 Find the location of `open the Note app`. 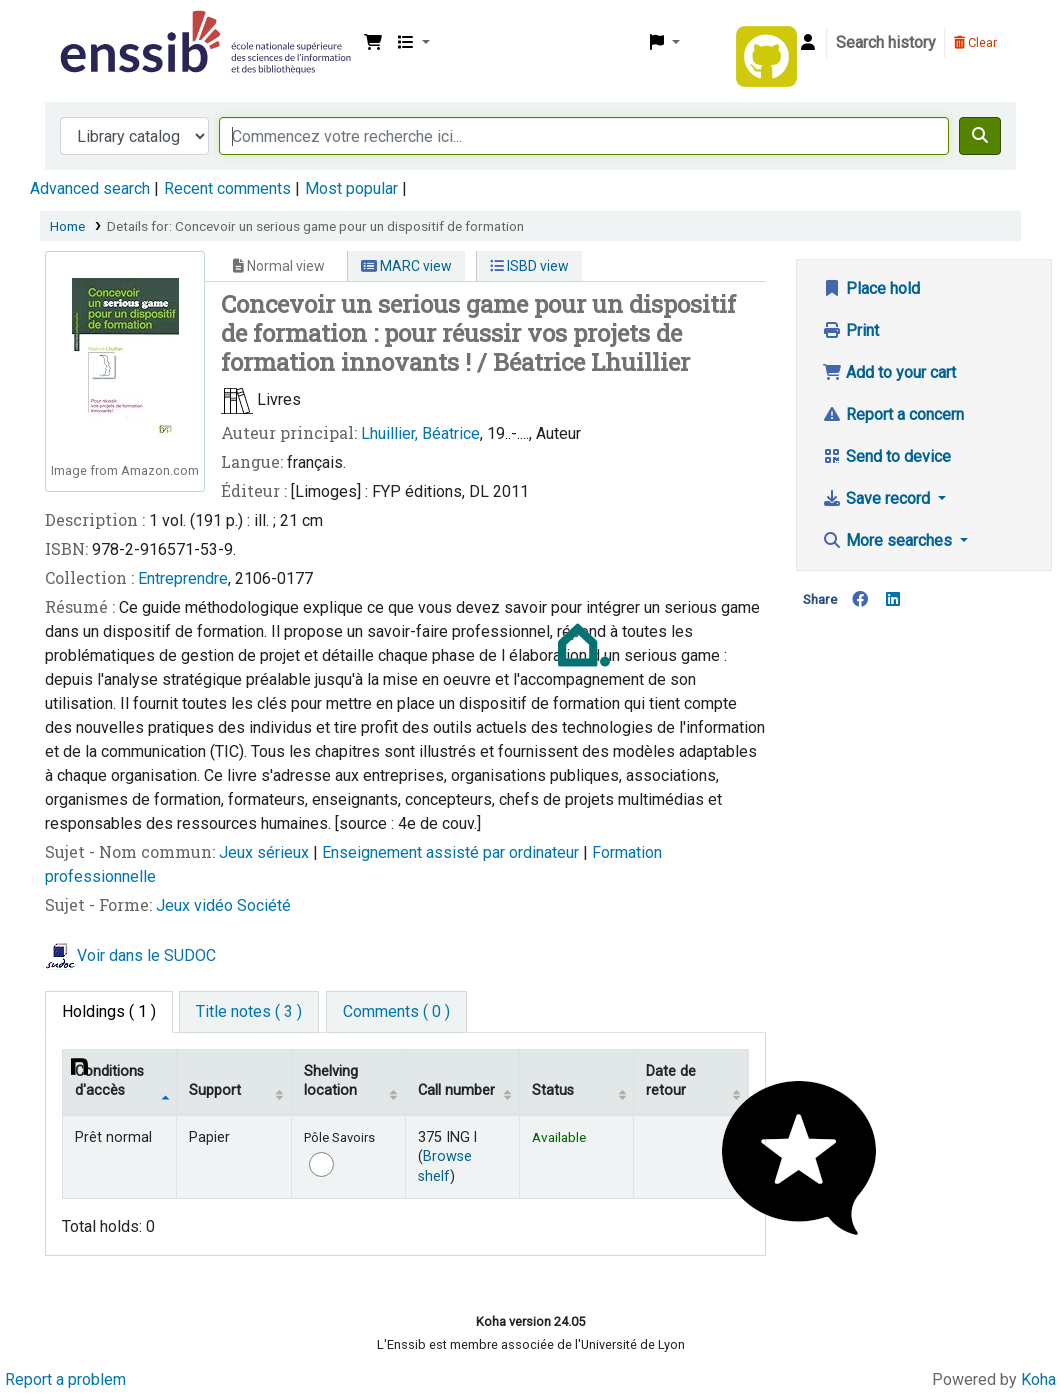

open the Note app is located at coordinates (79, 1066).